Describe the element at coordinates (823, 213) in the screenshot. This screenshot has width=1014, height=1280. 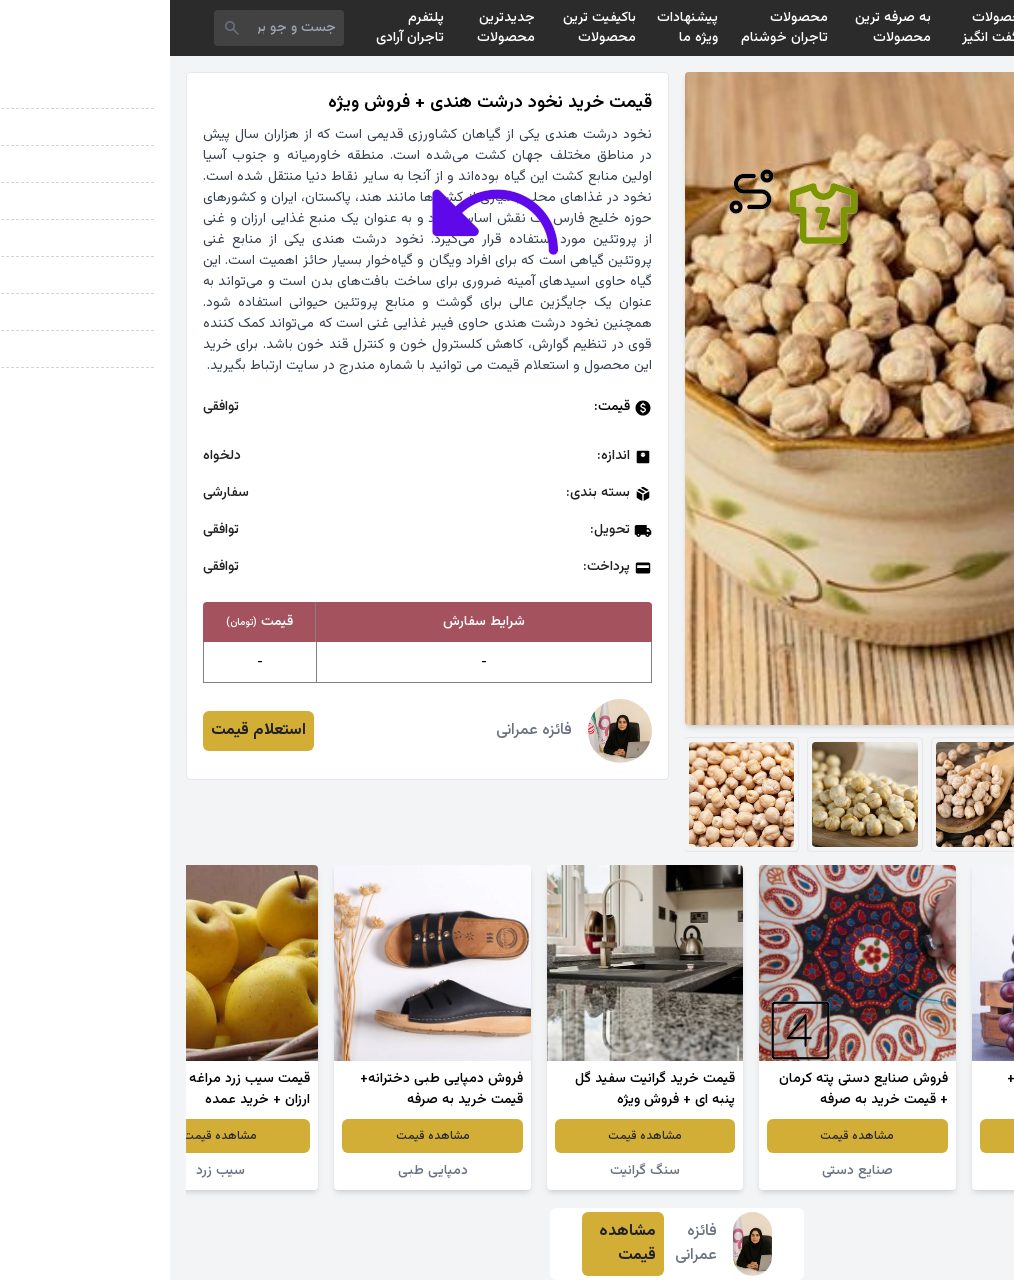
I see `select team jersey or player number` at that location.